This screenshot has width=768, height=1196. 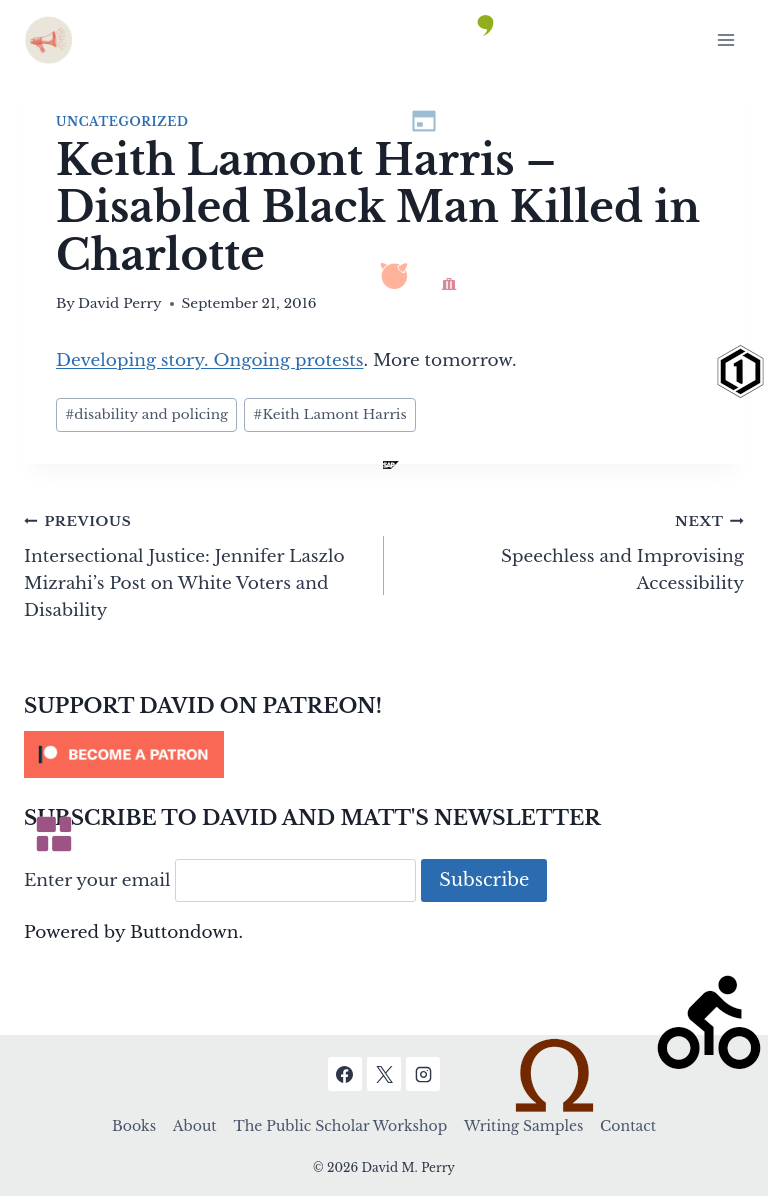 What do you see at coordinates (424, 121) in the screenshot?
I see `switch to calendar view` at bounding box center [424, 121].